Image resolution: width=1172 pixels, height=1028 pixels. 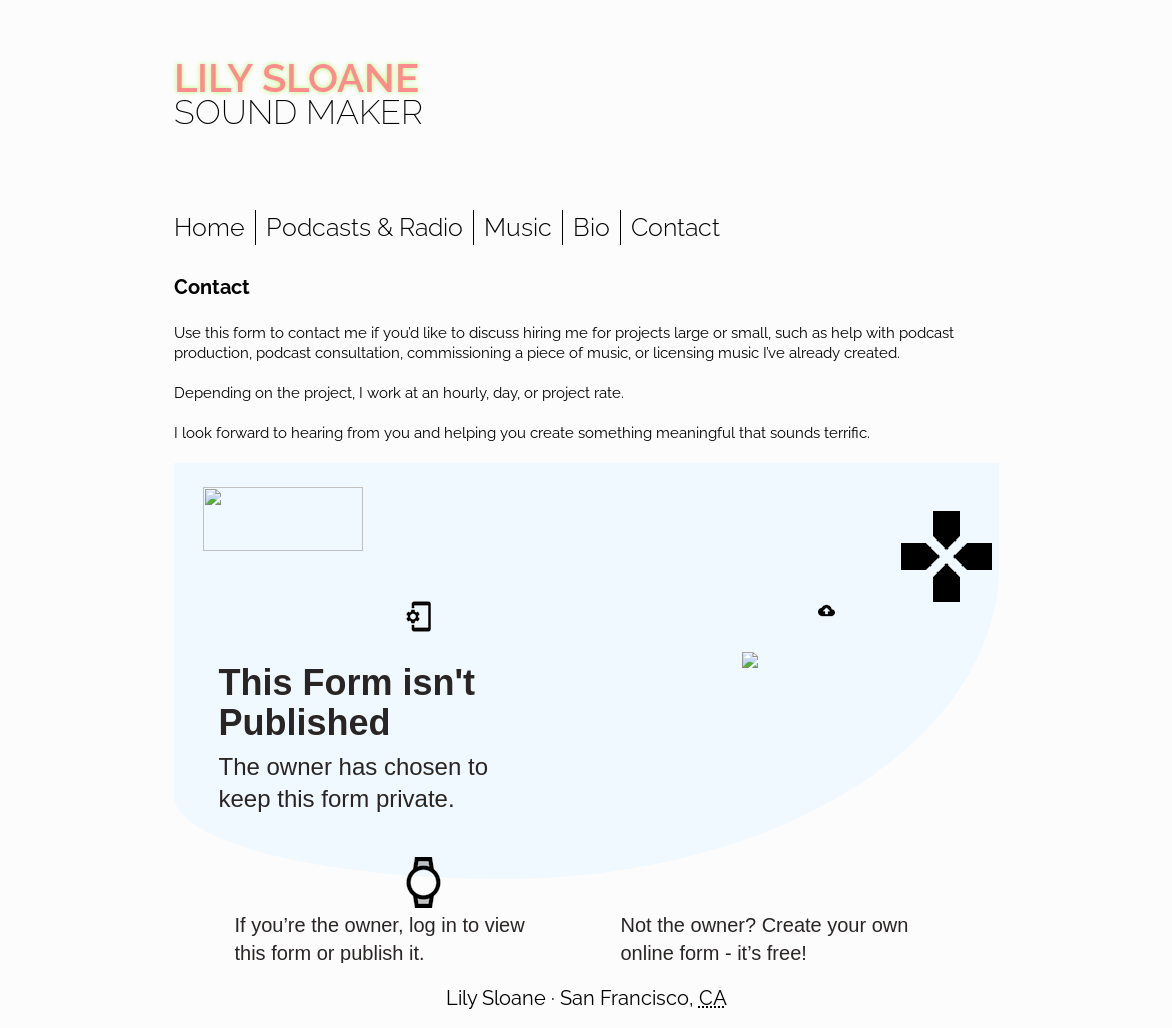 I want to click on configure device connection settings, so click(x=418, y=616).